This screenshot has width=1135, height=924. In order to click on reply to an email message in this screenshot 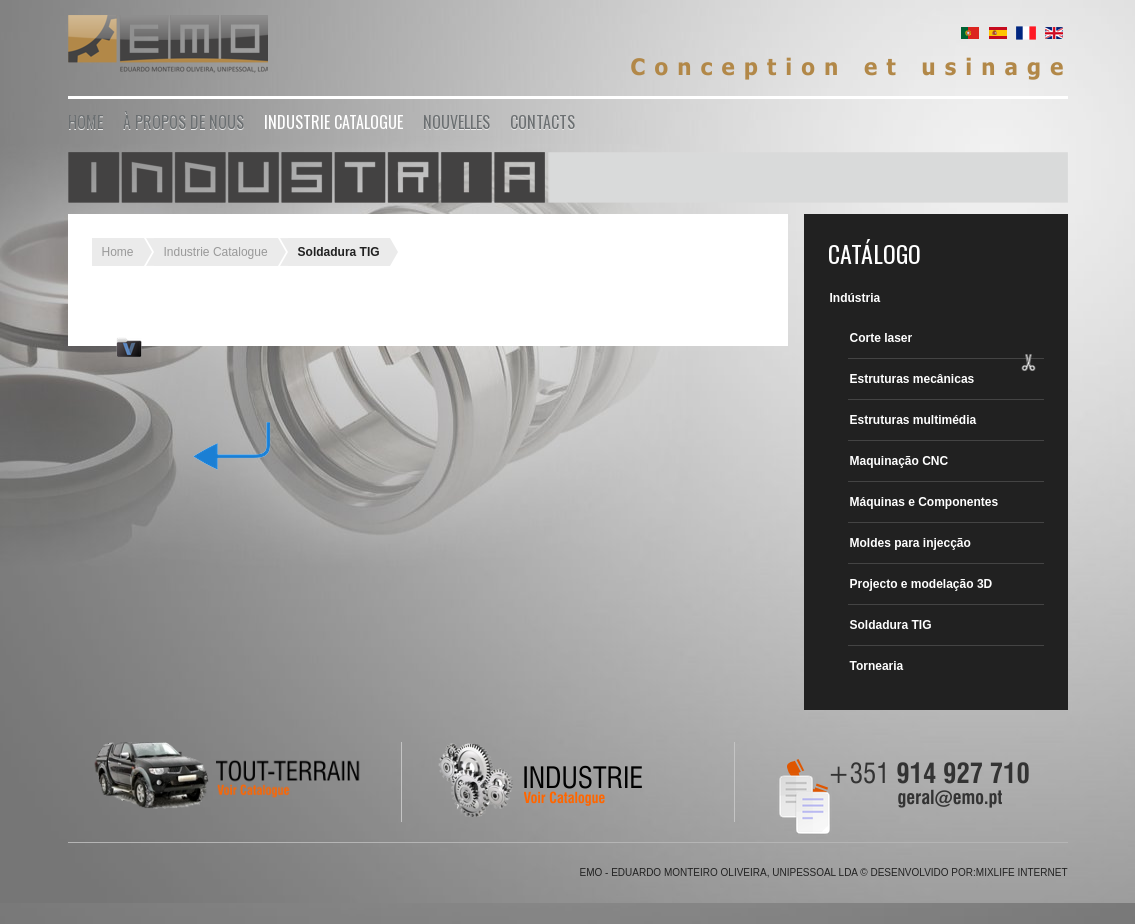, I will do `click(230, 445)`.